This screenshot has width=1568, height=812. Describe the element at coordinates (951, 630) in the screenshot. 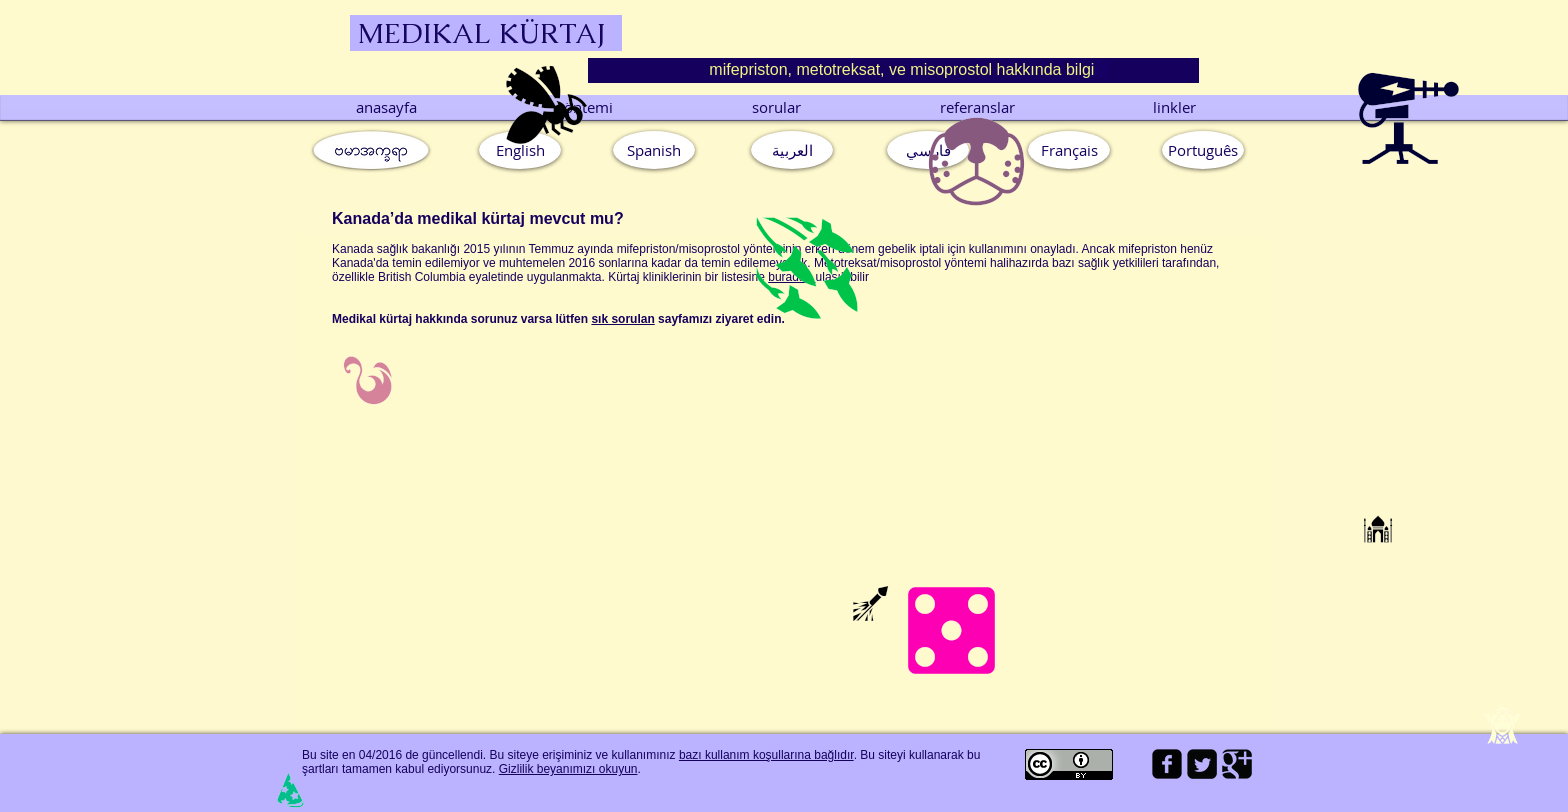

I see `roll the dice or generate a random number` at that location.